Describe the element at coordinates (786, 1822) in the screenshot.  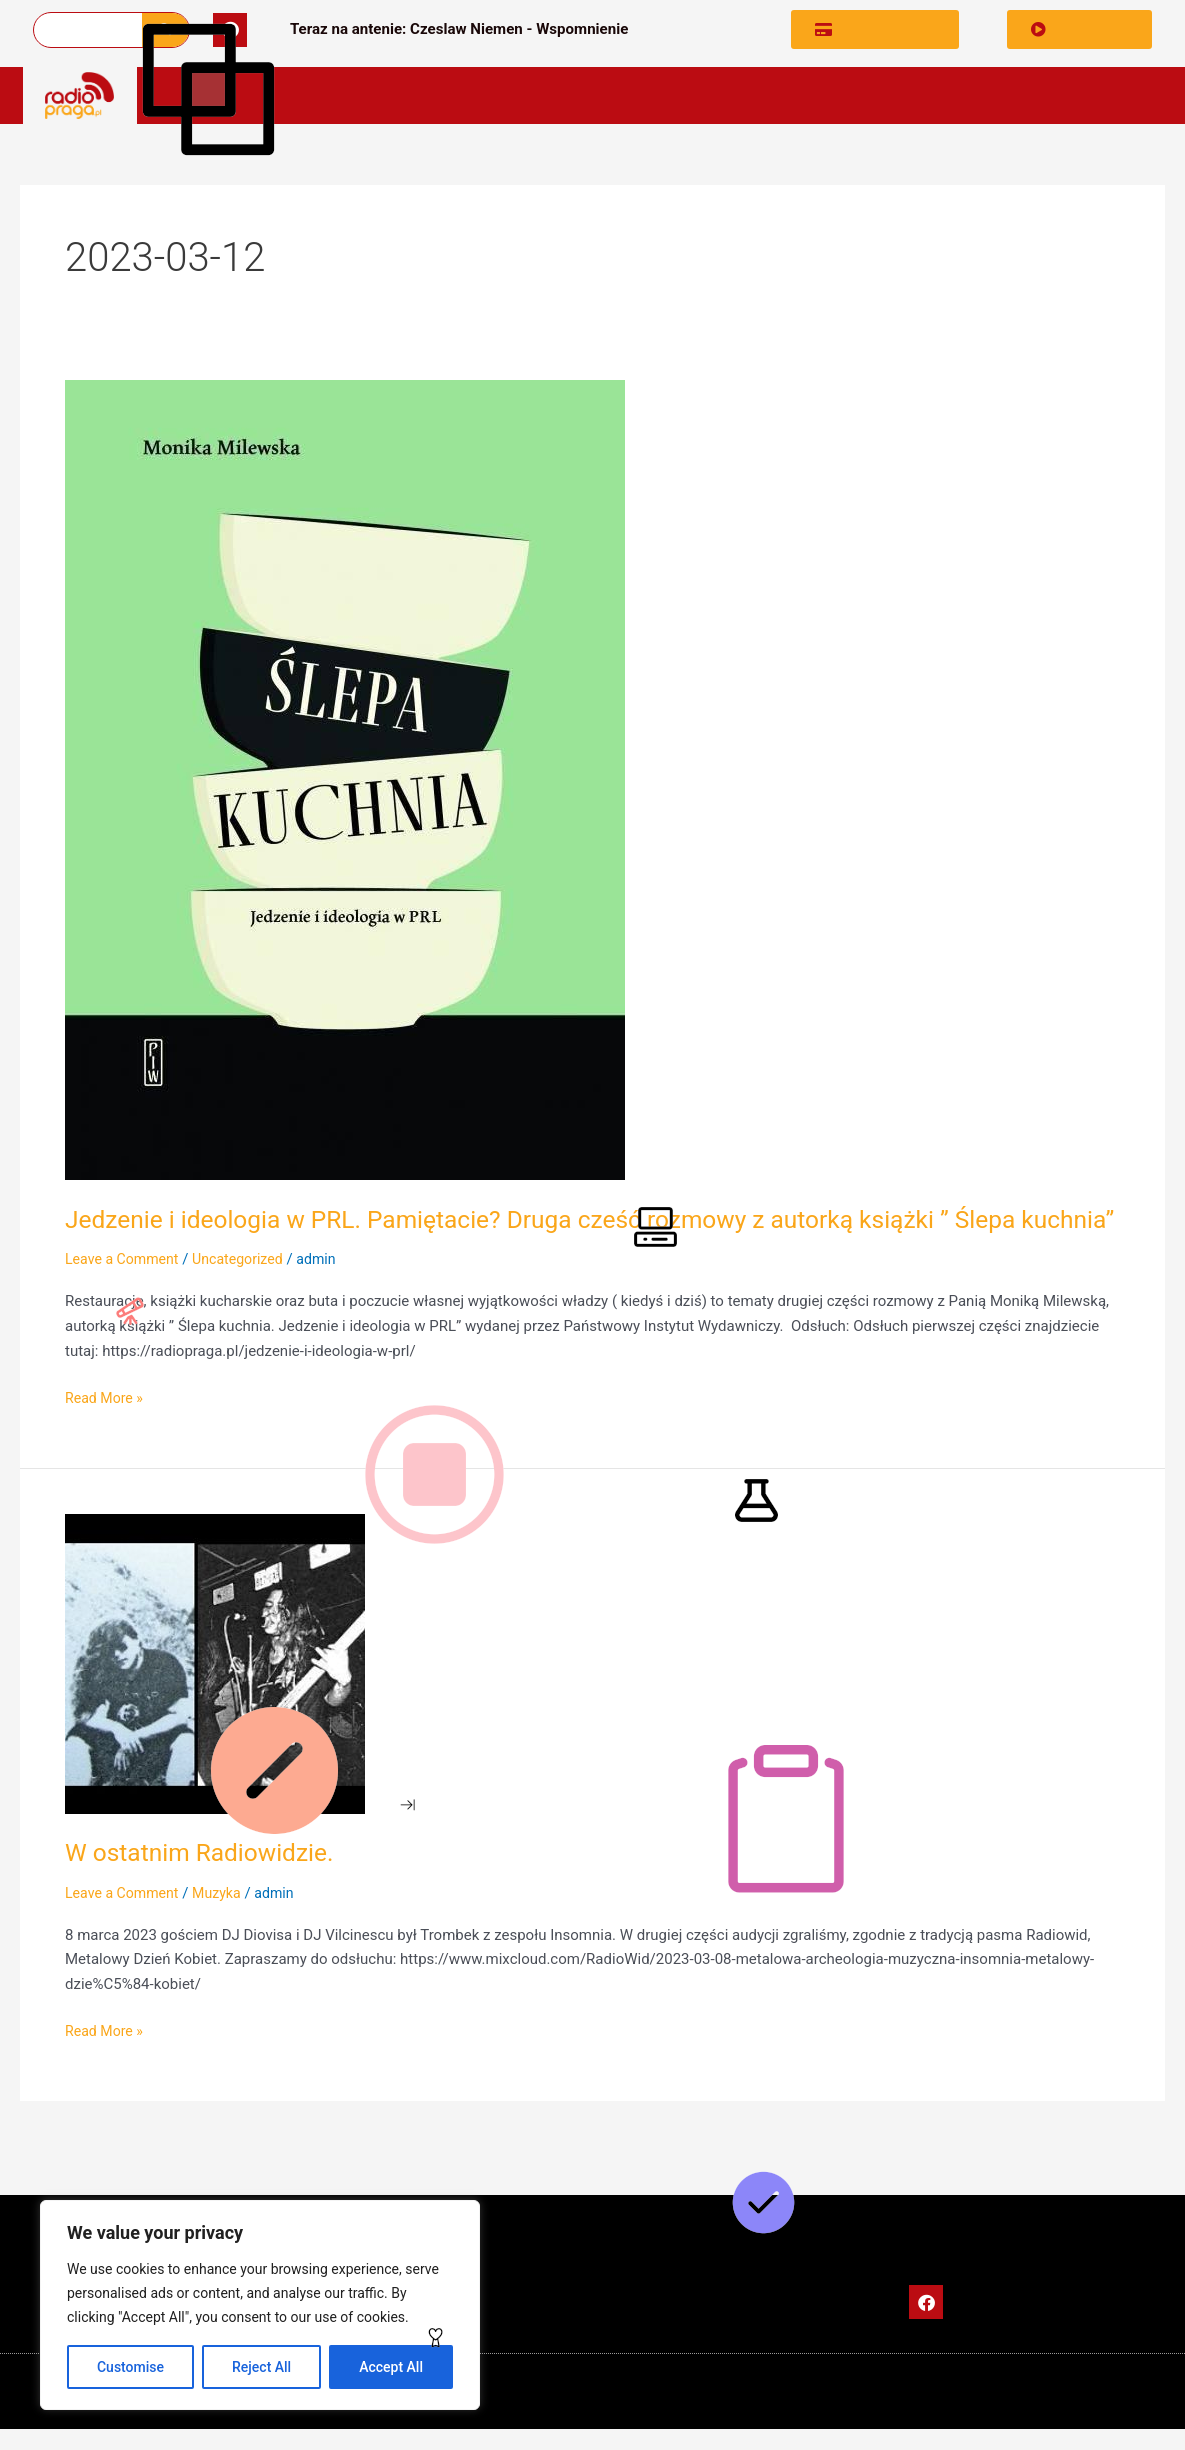
I see `paste copied content from clipboard` at that location.